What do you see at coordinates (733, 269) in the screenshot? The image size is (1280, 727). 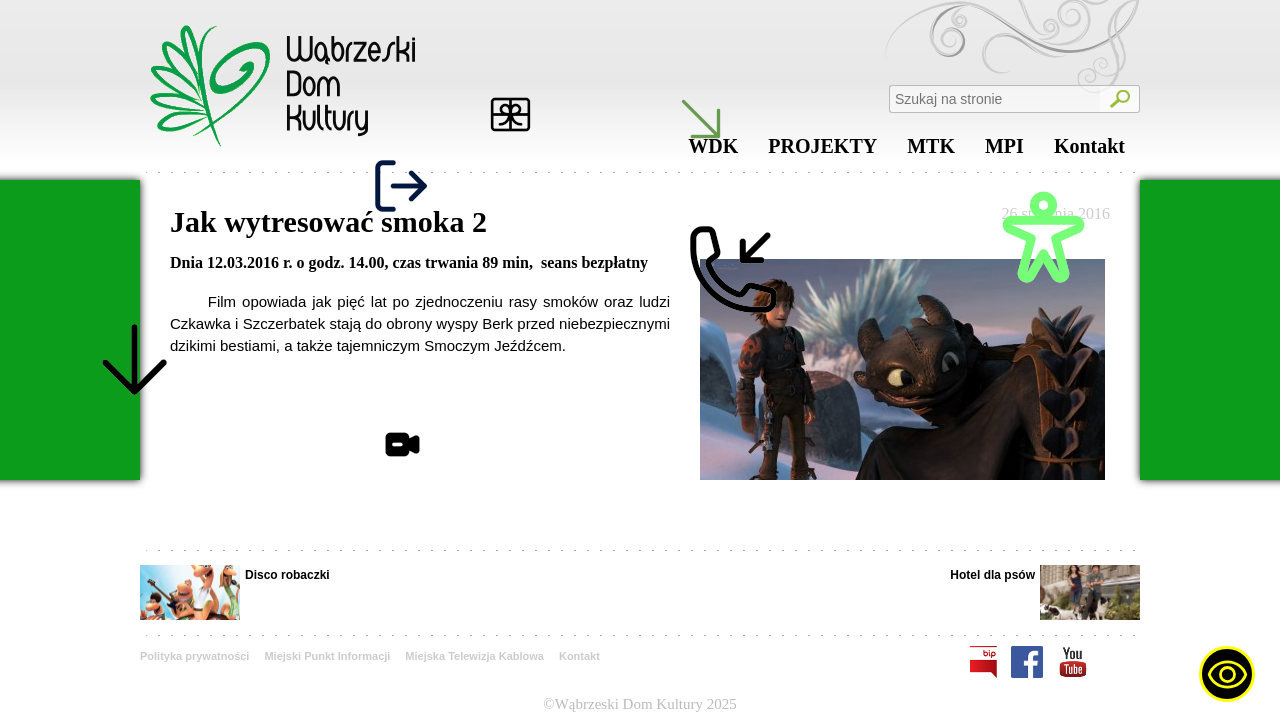 I see `incoming call notification` at bounding box center [733, 269].